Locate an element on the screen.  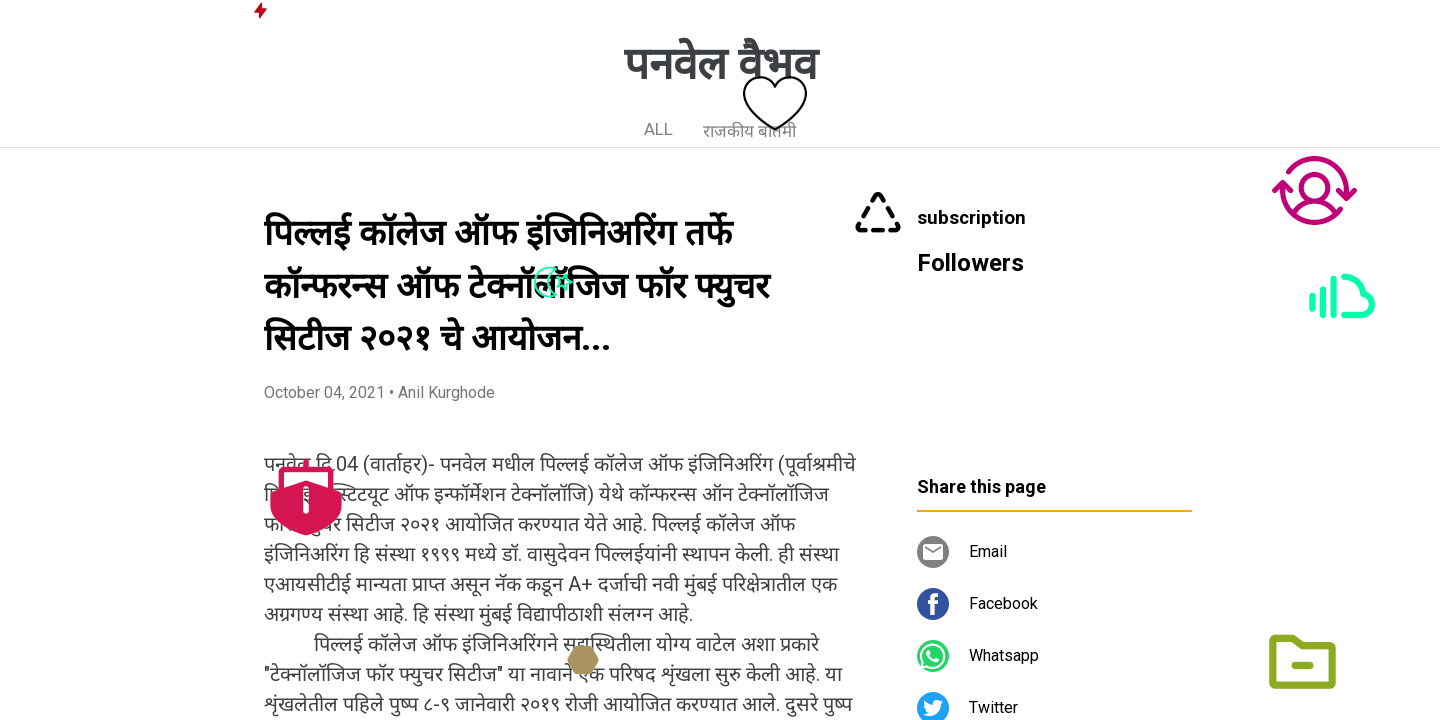
switch between user accounts is located at coordinates (1314, 190).